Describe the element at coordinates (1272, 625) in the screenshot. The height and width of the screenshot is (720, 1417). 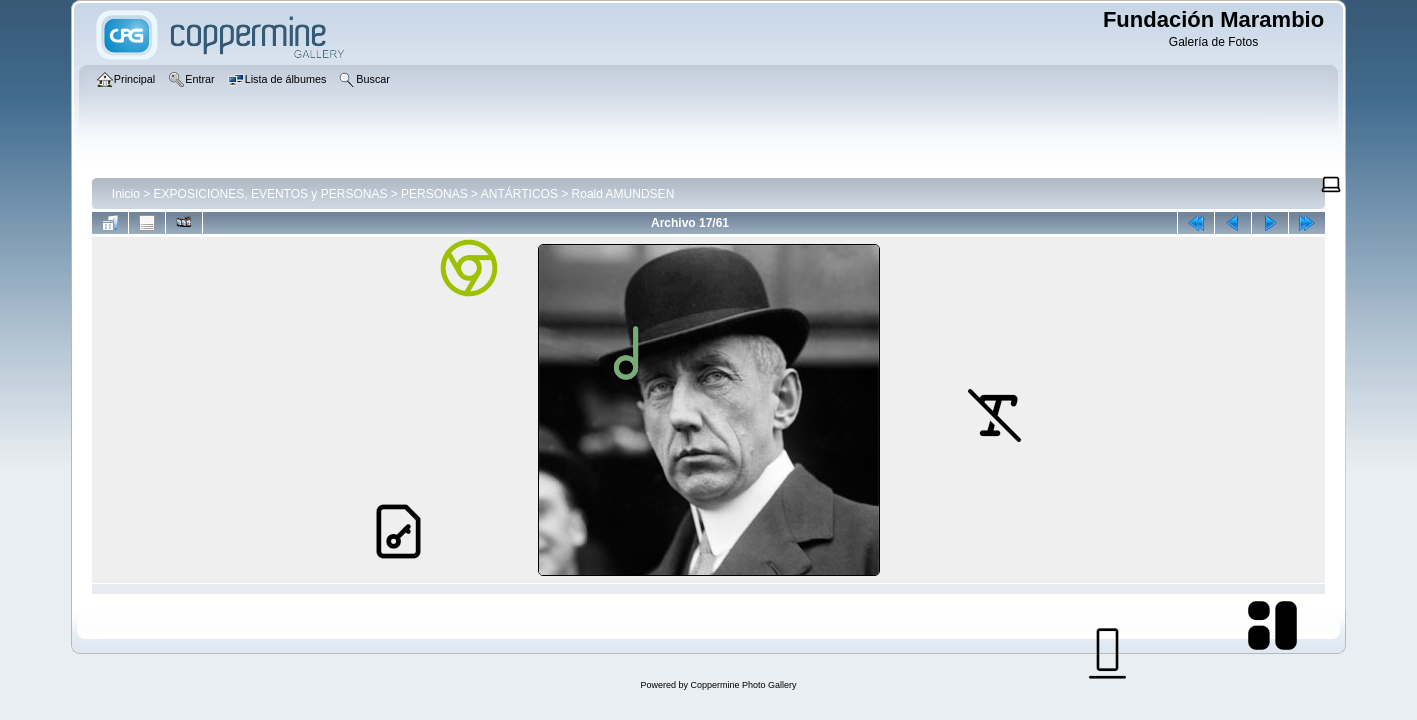
I see `switch to grid or layout view` at that location.